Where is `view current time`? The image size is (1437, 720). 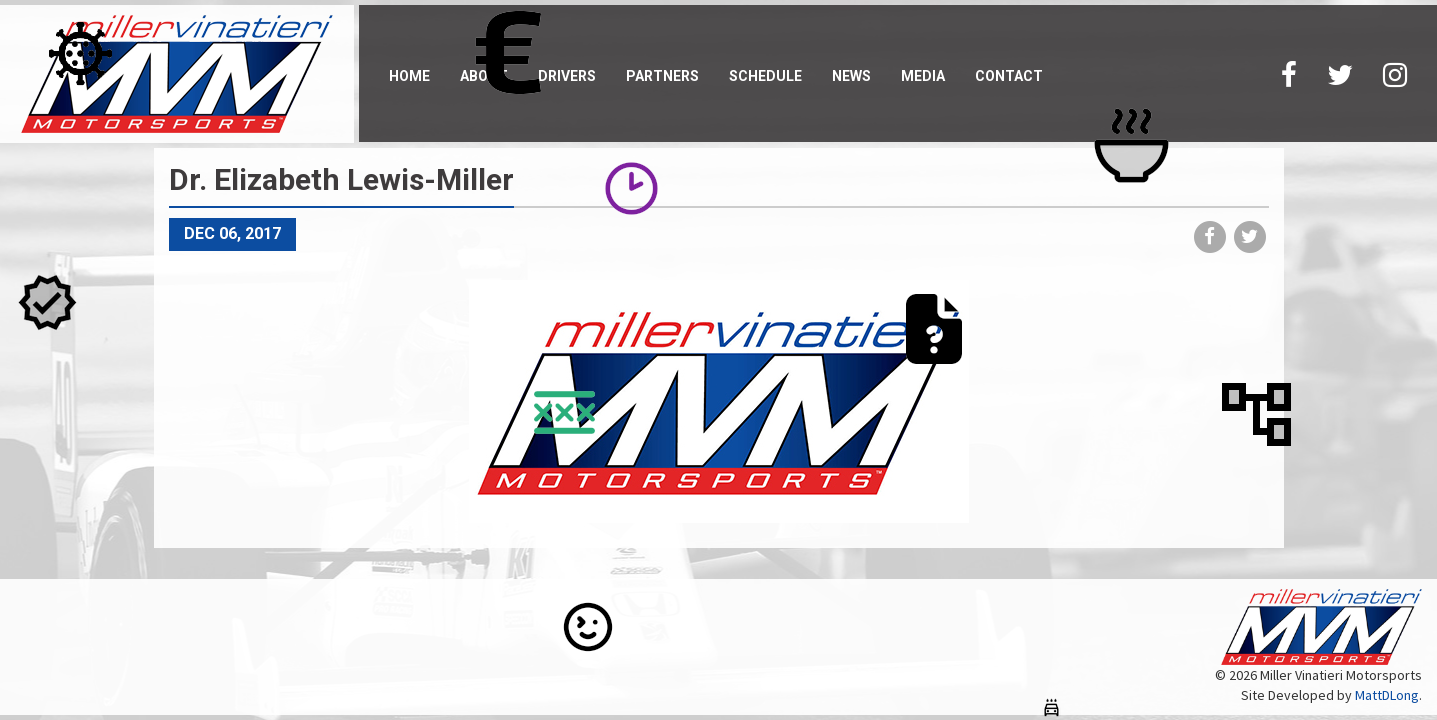 view current time is located at coordinates (631, 188).